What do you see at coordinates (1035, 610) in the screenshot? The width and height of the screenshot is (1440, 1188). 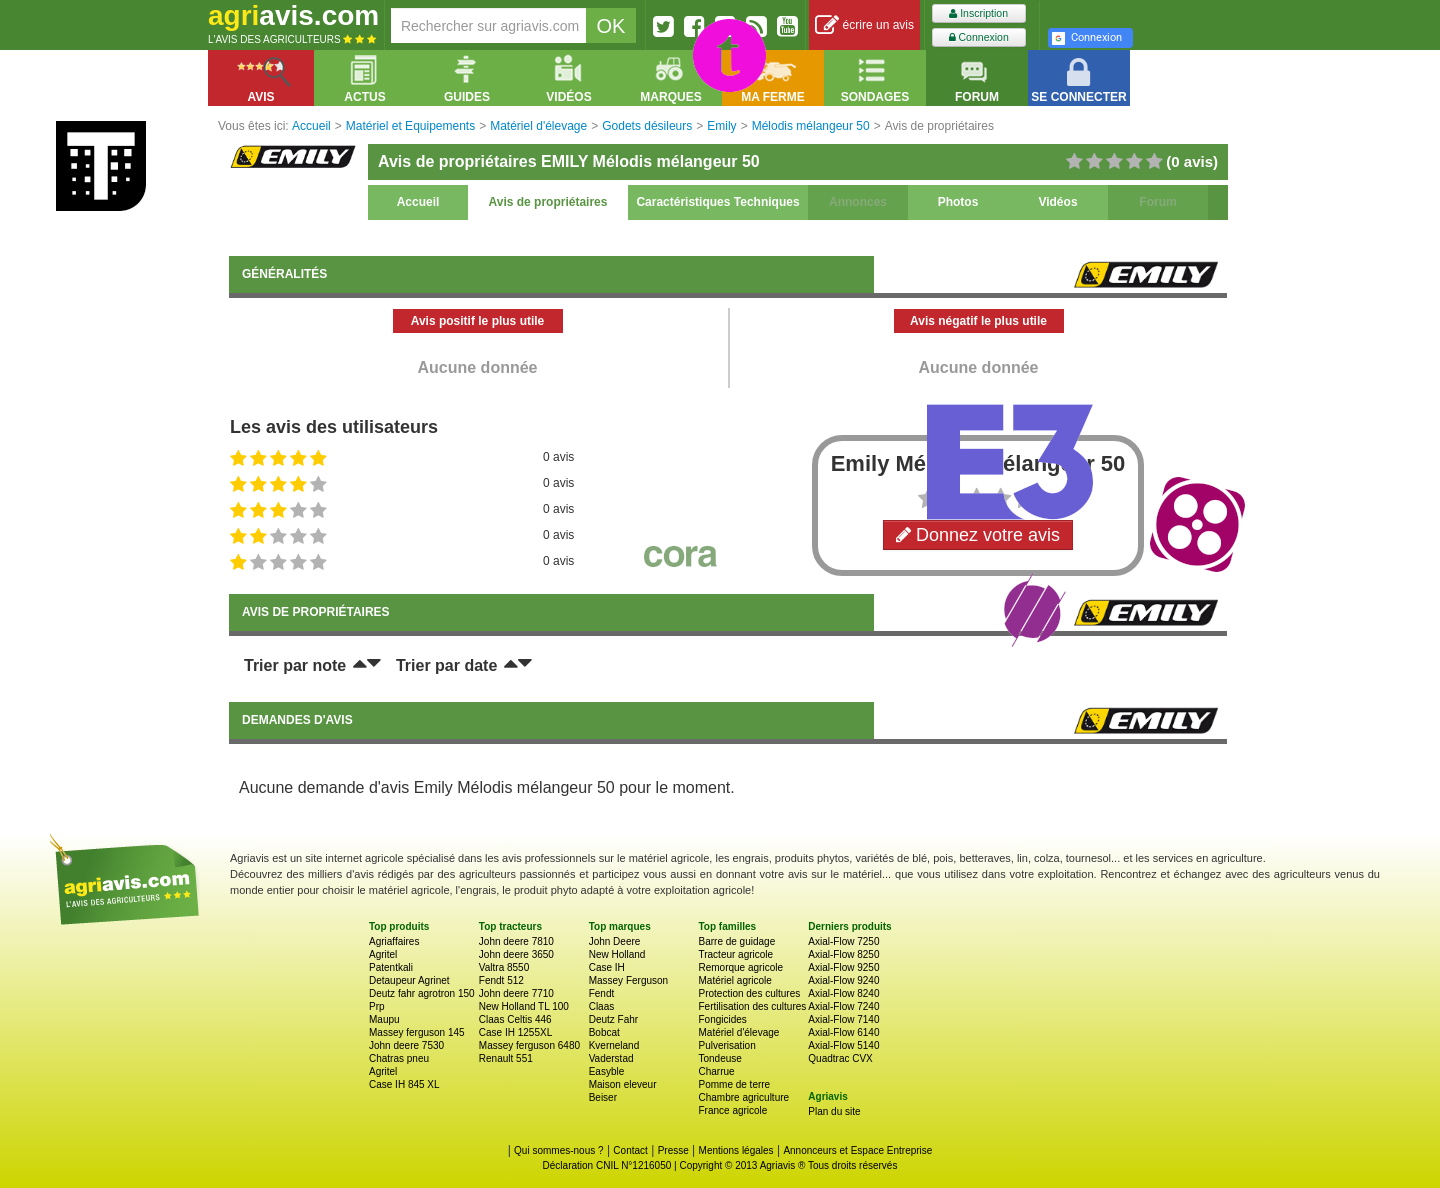 I see `open the triller app` at bounding box center [1035, 610].